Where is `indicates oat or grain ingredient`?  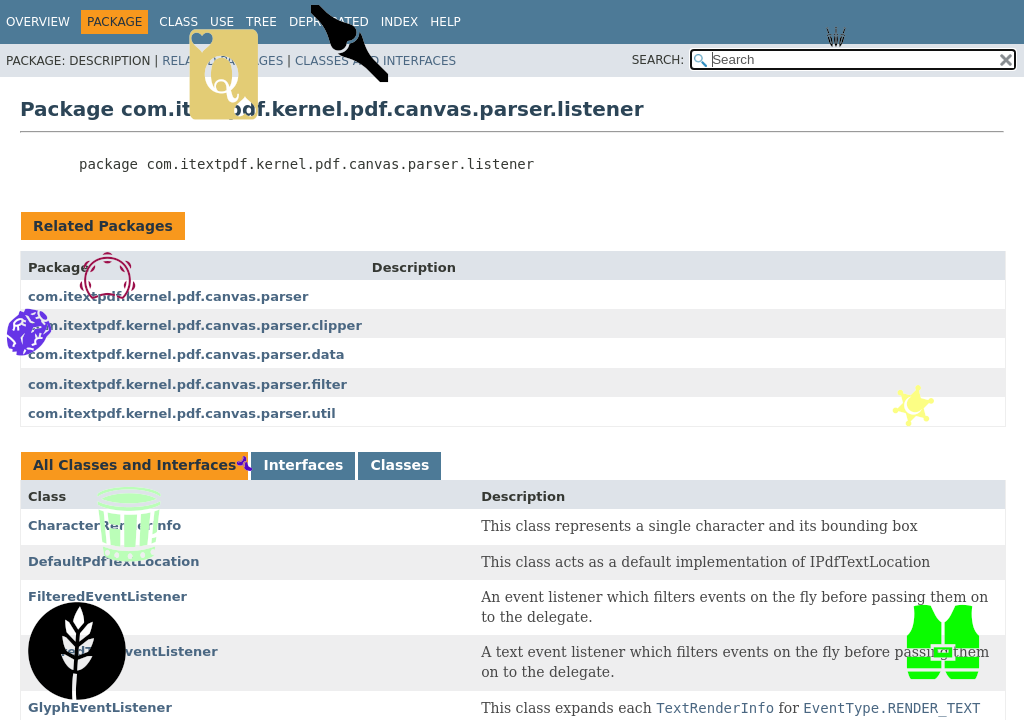
indicates oat or grain ingredient is located at coordinates (77, 650).